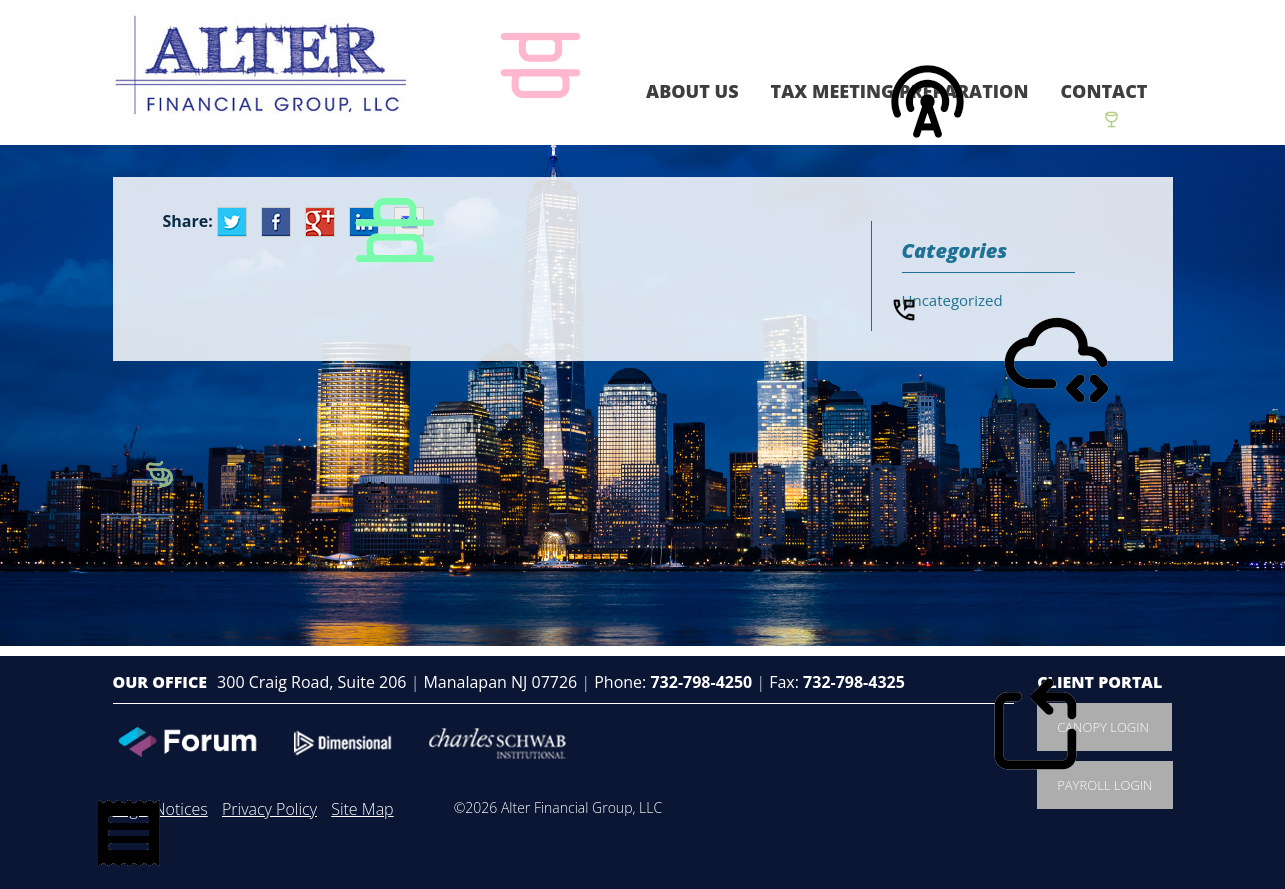 Image resolution: width=1285 pixels, height=889 pixels. Describe the element at coordinates (904, 310) in the screenshot. I see `access voicemail or phone messages` at that location.